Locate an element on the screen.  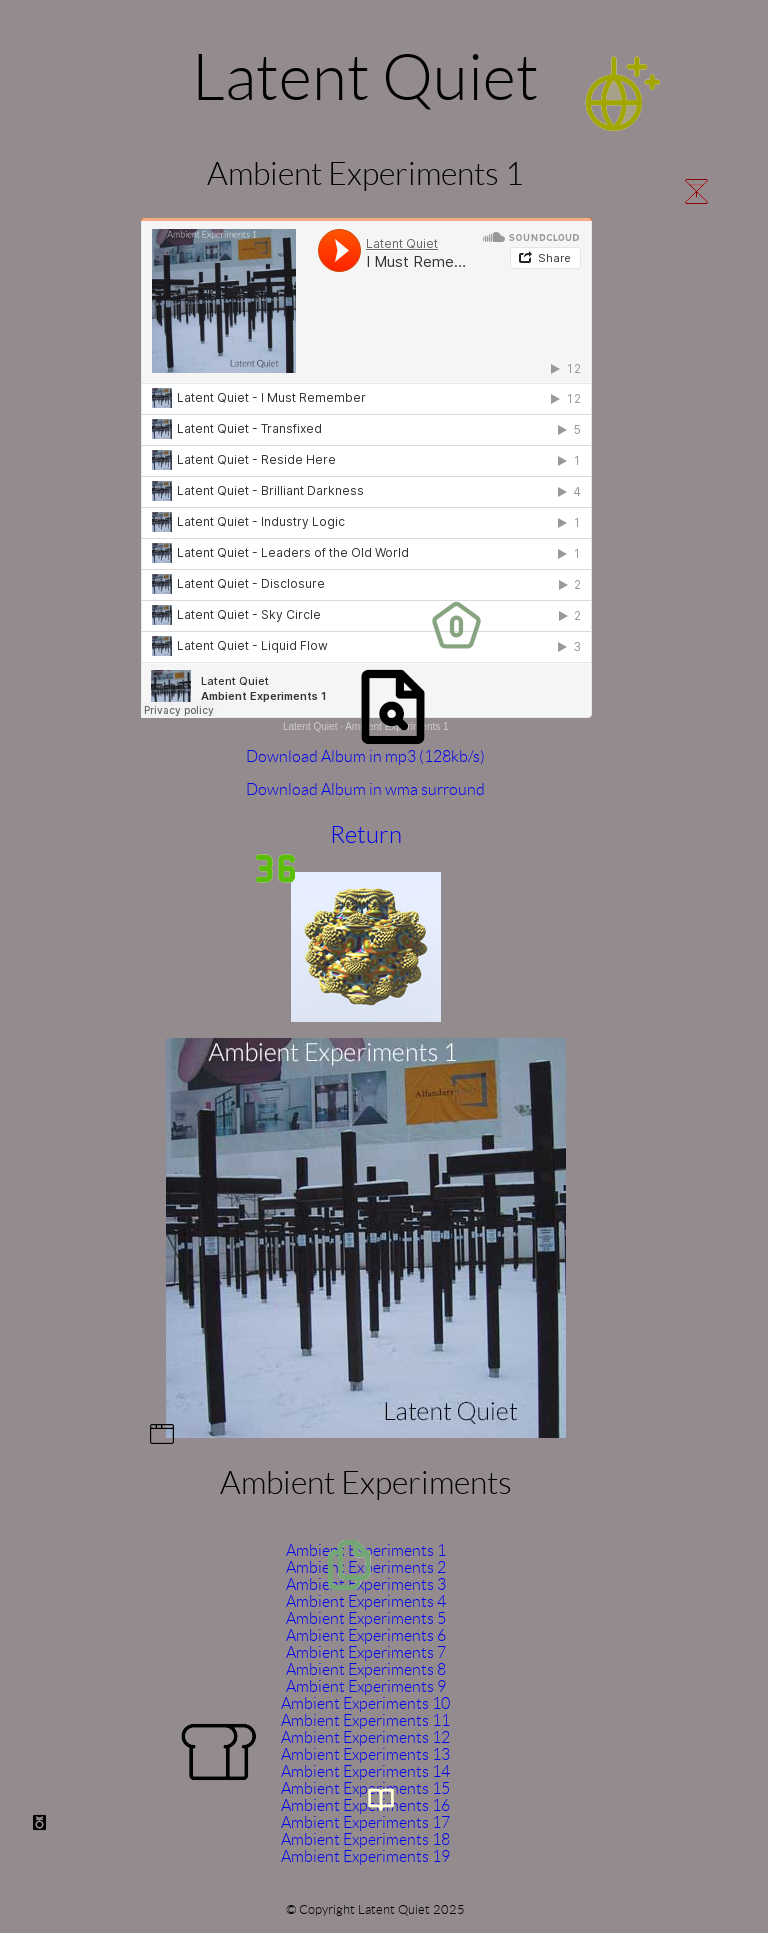
open a new browser window is located at coordinates (162, 1434).